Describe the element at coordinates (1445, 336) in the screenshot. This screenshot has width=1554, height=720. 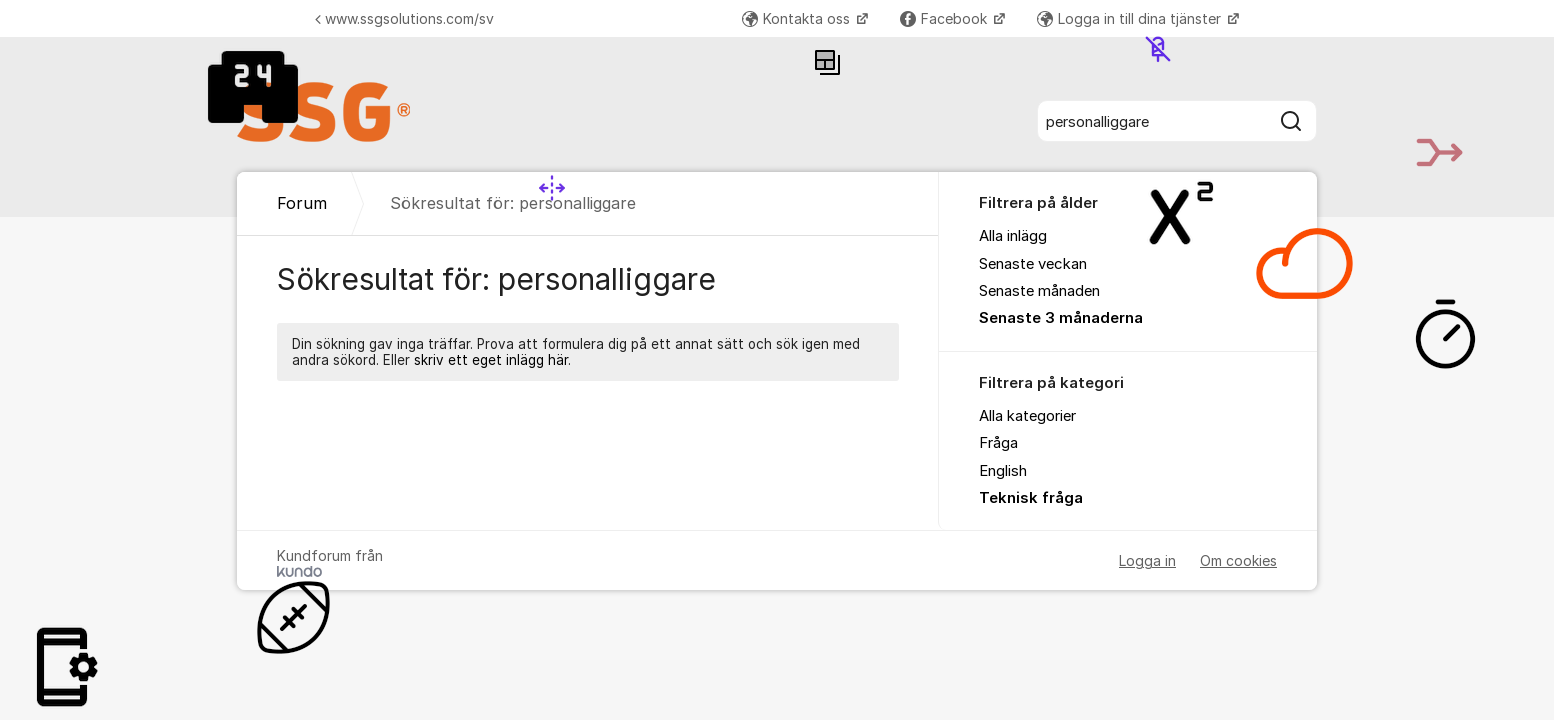
I see `set a countdown timer` at that location.